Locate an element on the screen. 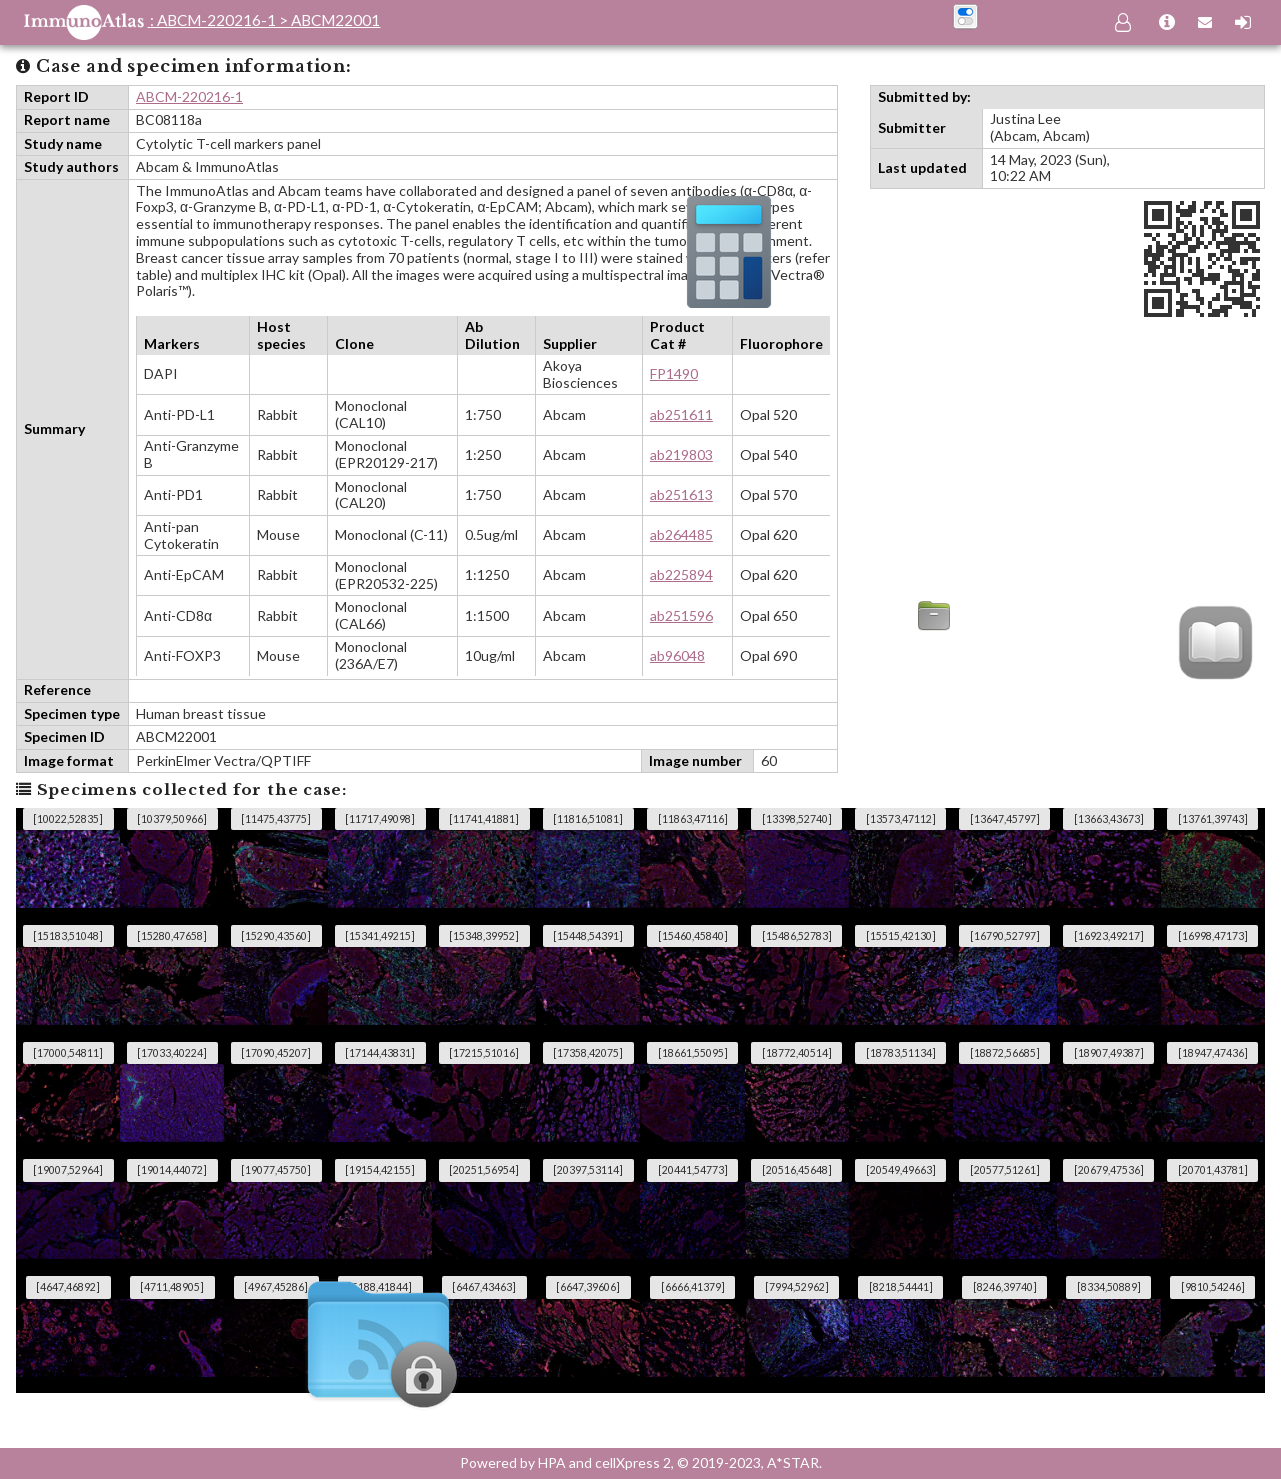 The image size is (1281, 1479). open file manager application is located at coordinates (934, 615).